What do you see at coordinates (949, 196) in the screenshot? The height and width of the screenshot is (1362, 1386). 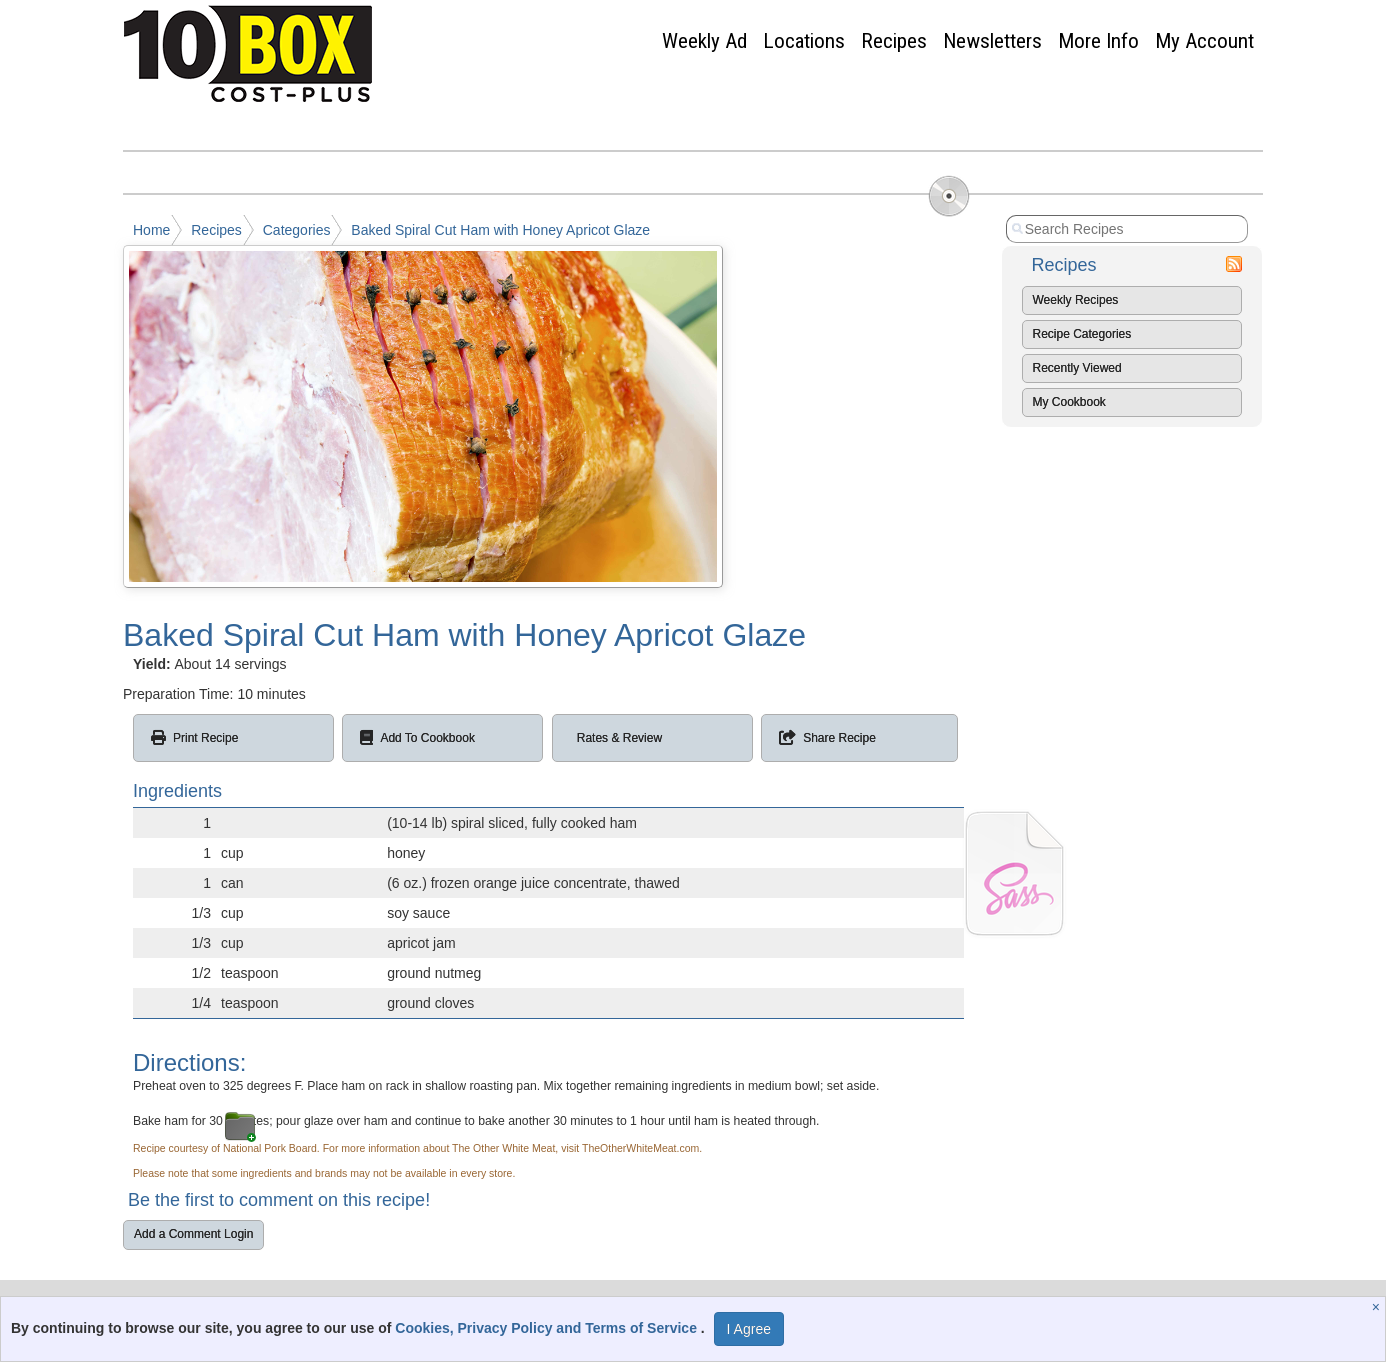 I see `indicates a CD-RW (rewritable disc) drive or device` at bounding box center [949, 196].